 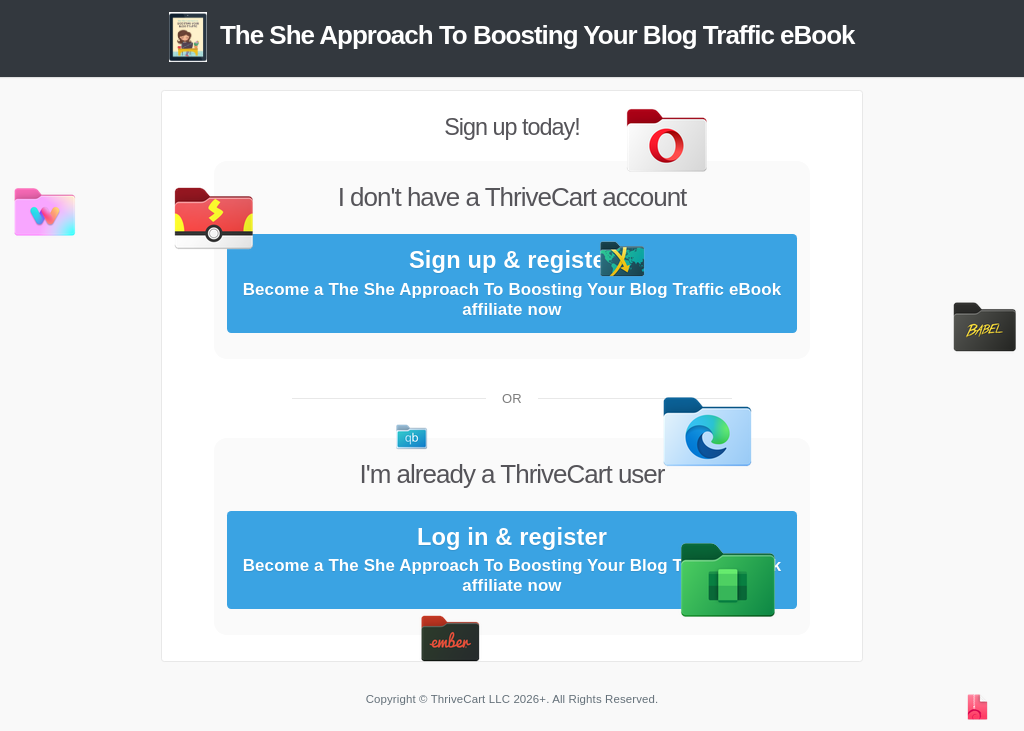 I want to click on folder containing JDownloader downloads, so click(x=622, y=260).